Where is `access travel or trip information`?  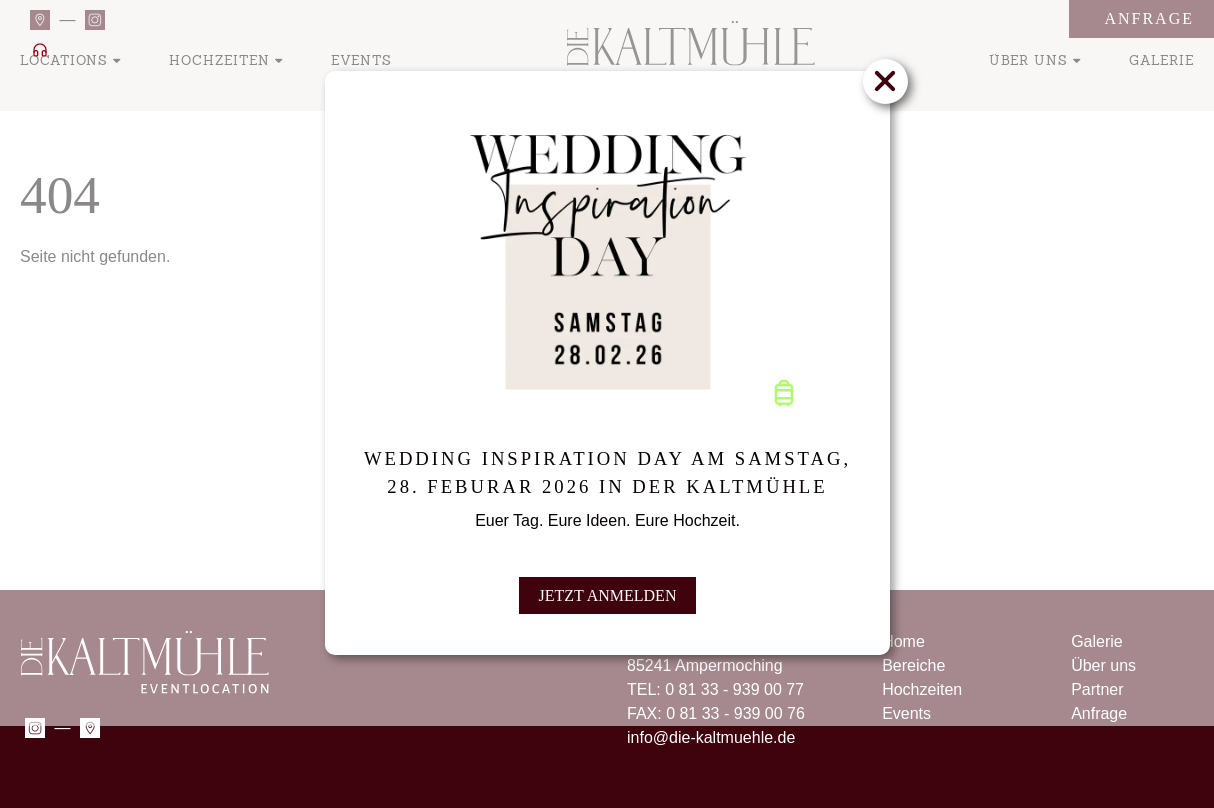
access travel or trip information is located at coordinates (784, 393).